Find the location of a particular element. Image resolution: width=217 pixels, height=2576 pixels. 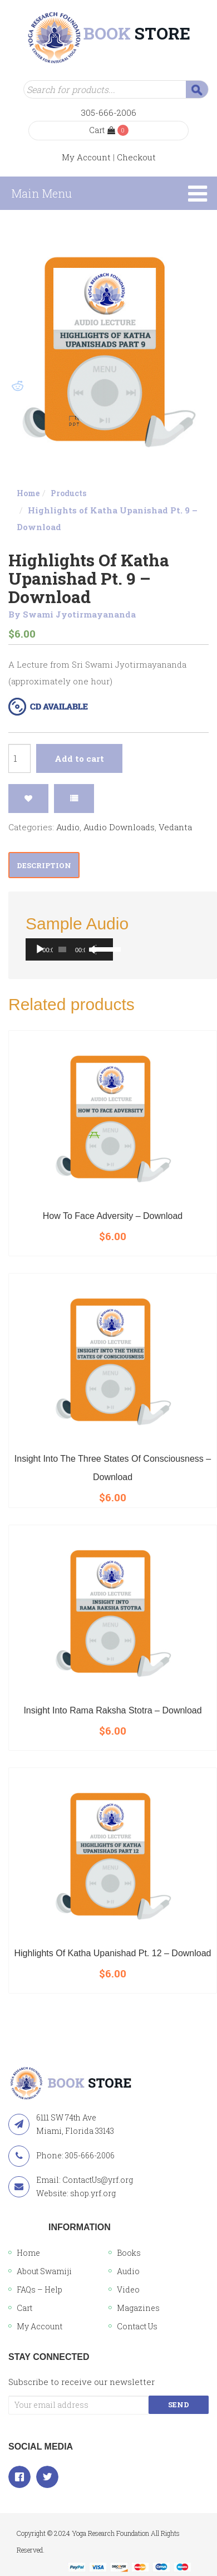

find nearby picnic areas is located at coordinates (94, 1135).